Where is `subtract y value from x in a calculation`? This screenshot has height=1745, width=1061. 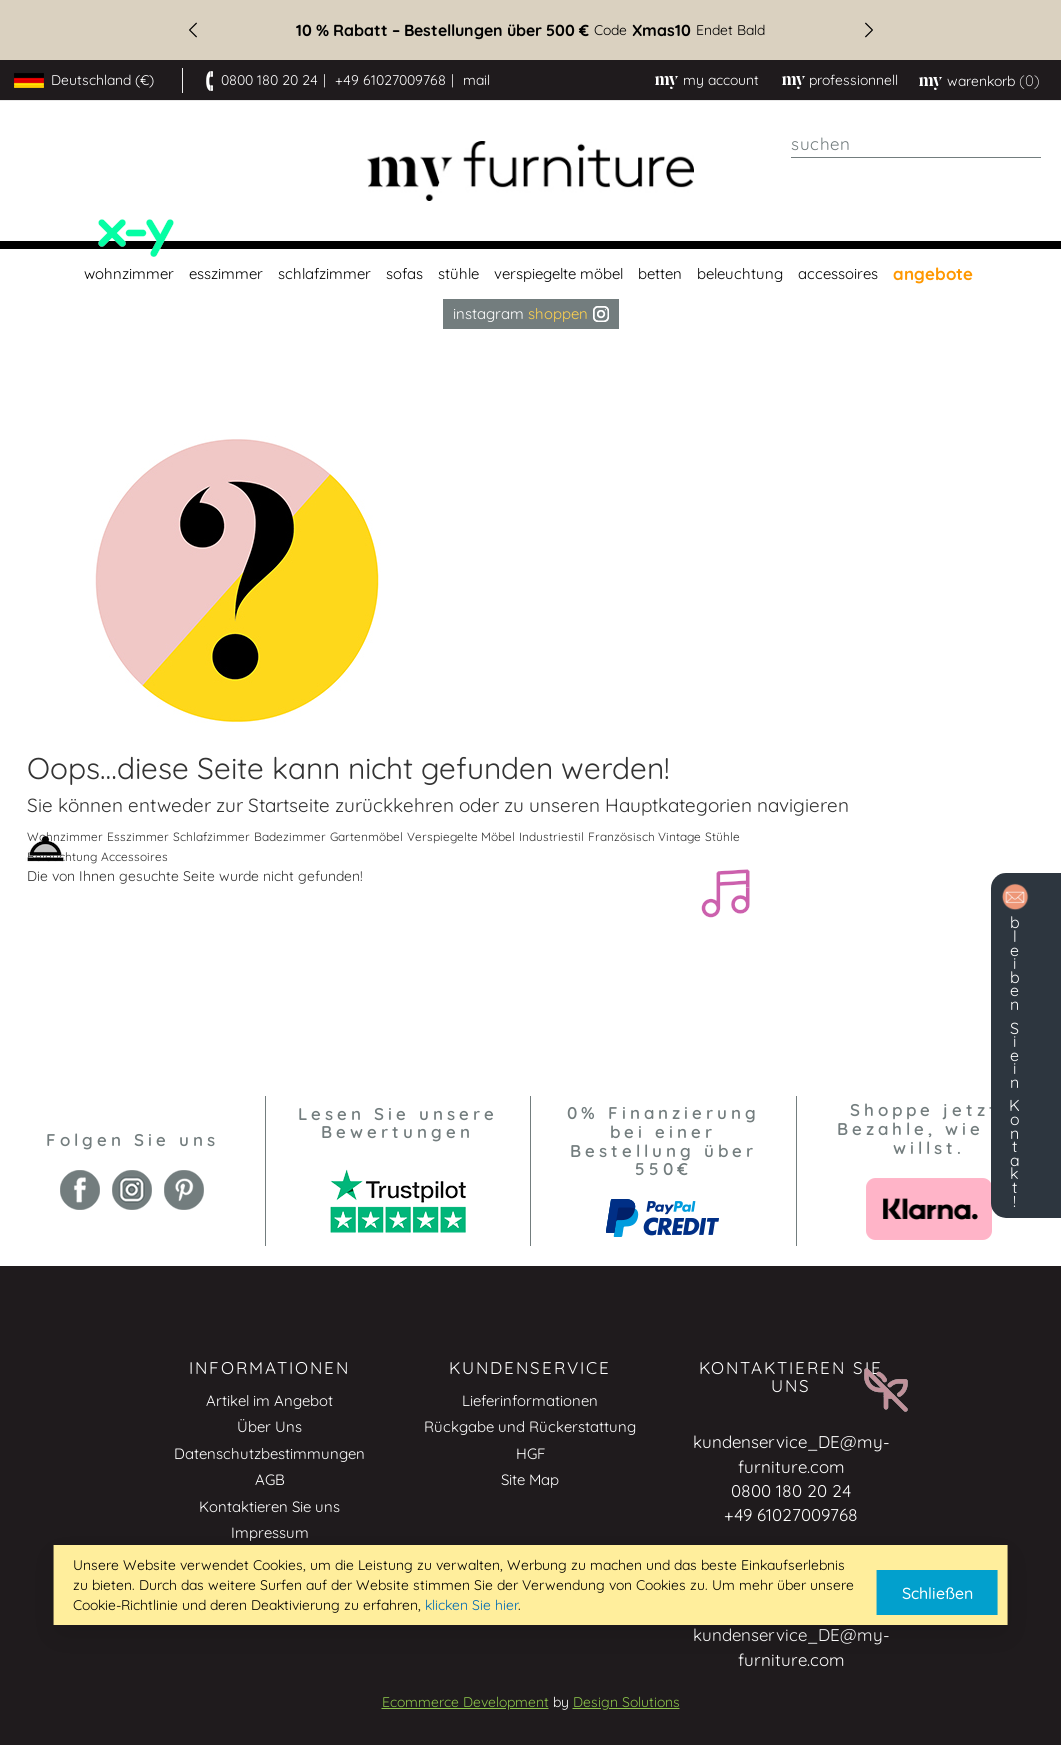
subtract y value from x in a calculation is located at coordinates (136, 233).